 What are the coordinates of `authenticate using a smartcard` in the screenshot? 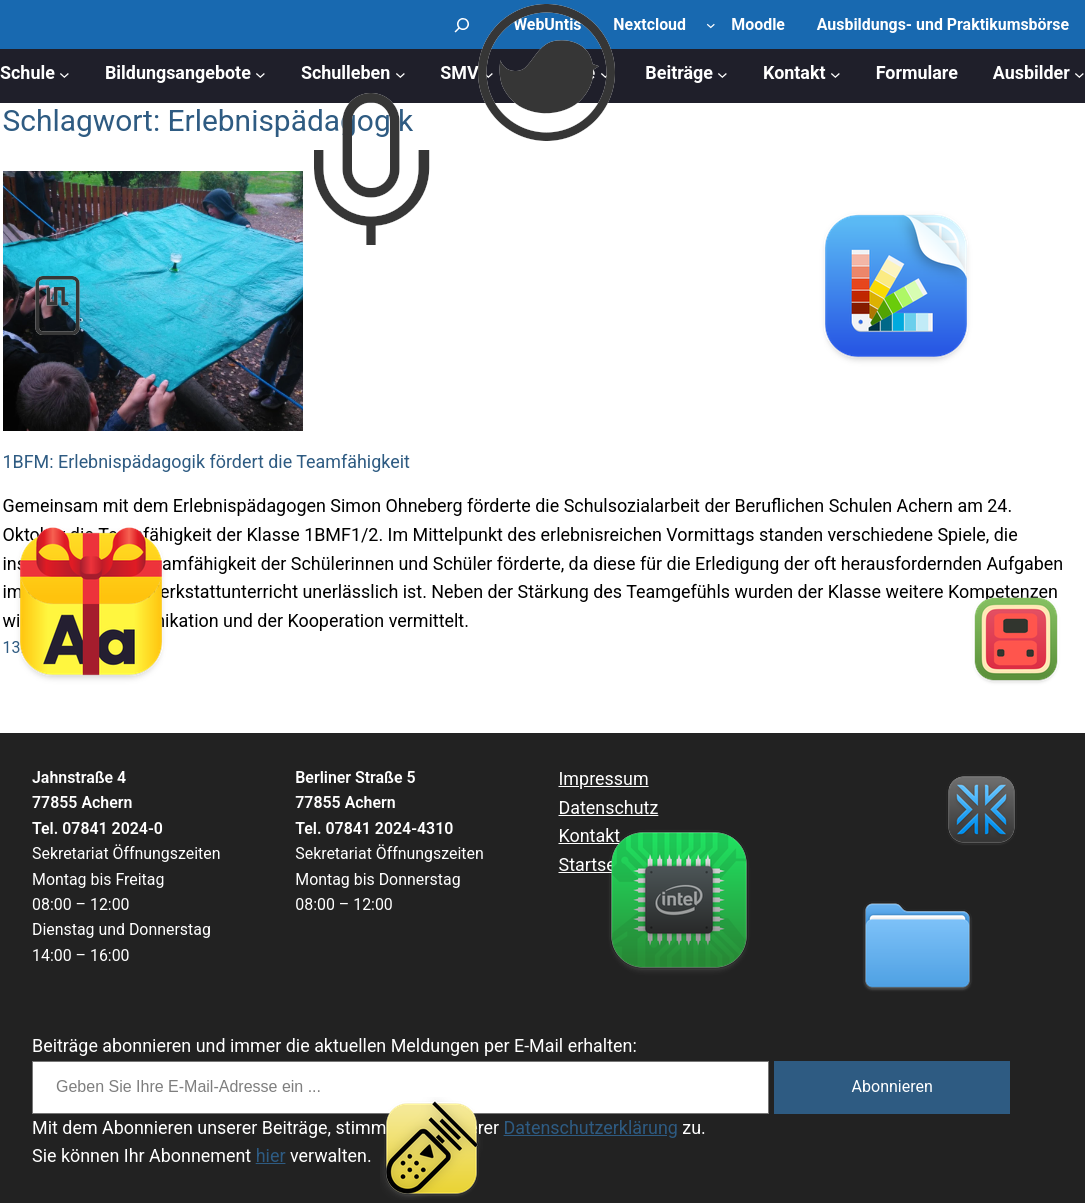 It's located at (57, 305).